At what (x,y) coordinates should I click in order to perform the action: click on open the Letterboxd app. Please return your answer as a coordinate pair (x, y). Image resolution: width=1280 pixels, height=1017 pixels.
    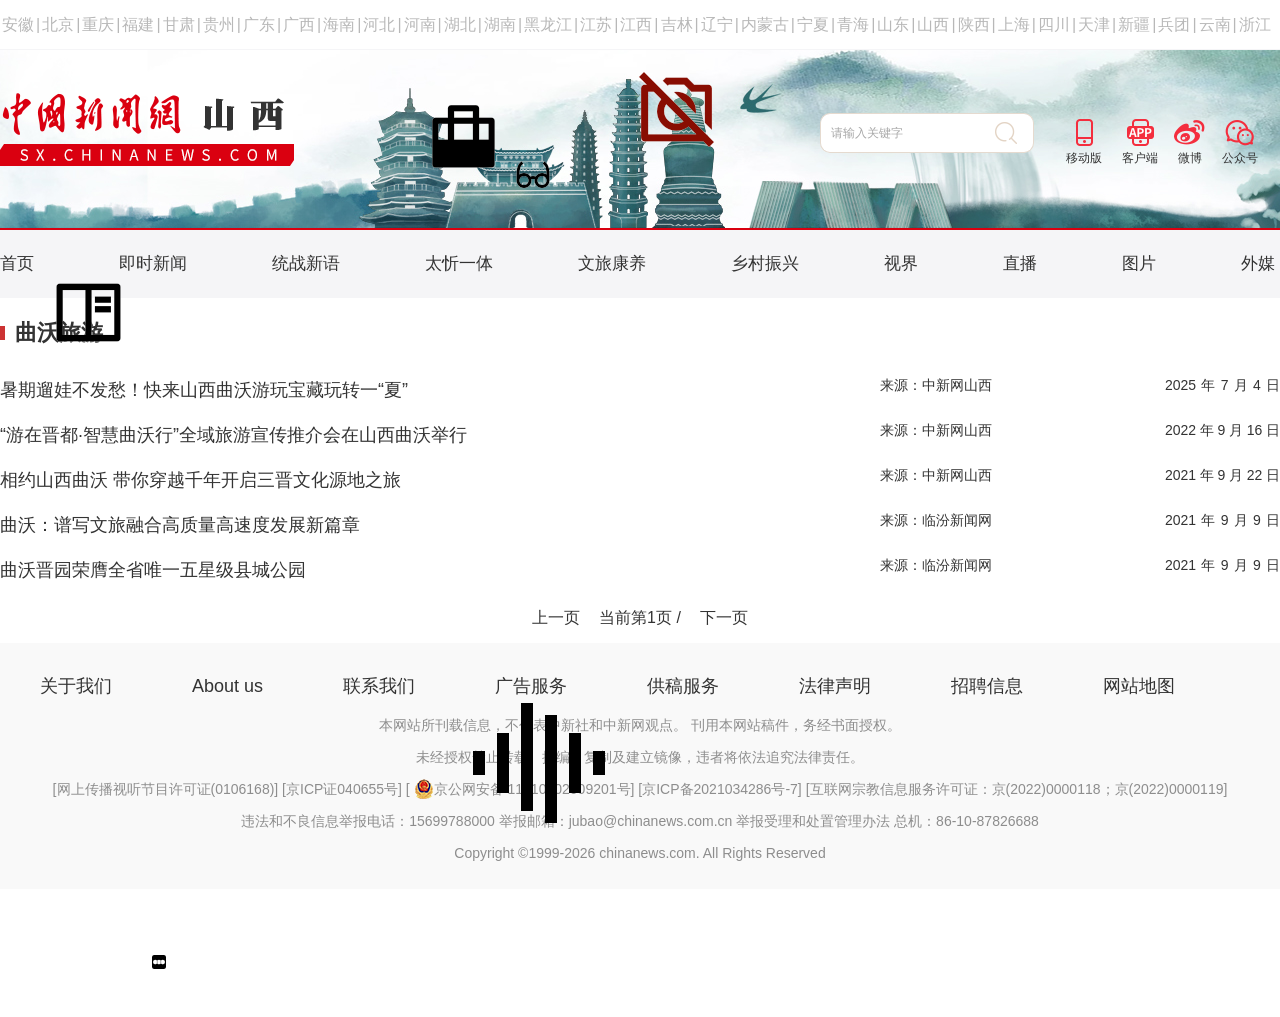
    Looking at the image, I should click on (159, 962).